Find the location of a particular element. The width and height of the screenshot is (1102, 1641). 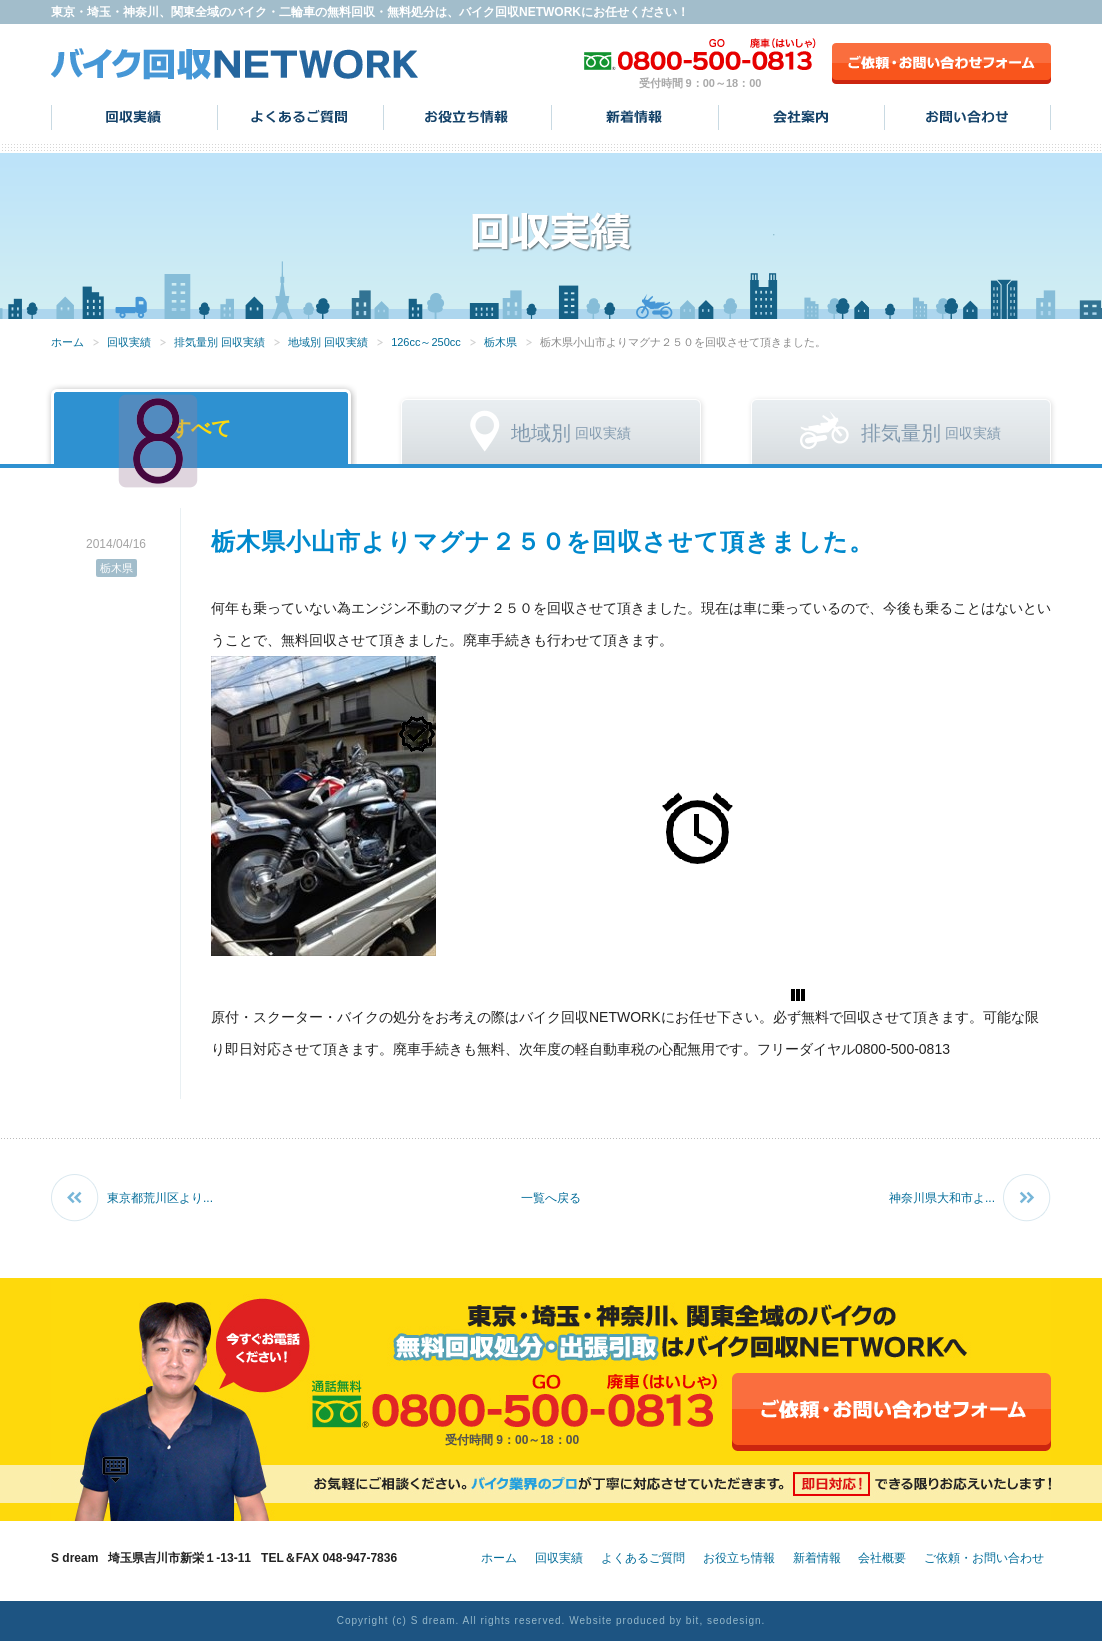

switch to column view layout is located at coordinates (797, 995).